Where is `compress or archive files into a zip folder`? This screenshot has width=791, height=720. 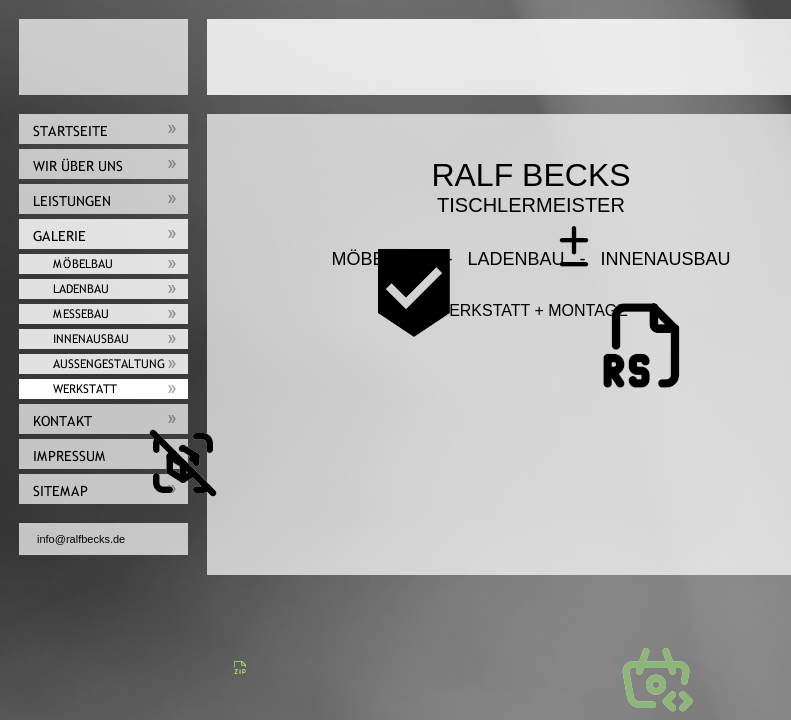
compress or archive files into a zip folder is located at coordinates (240, 668).